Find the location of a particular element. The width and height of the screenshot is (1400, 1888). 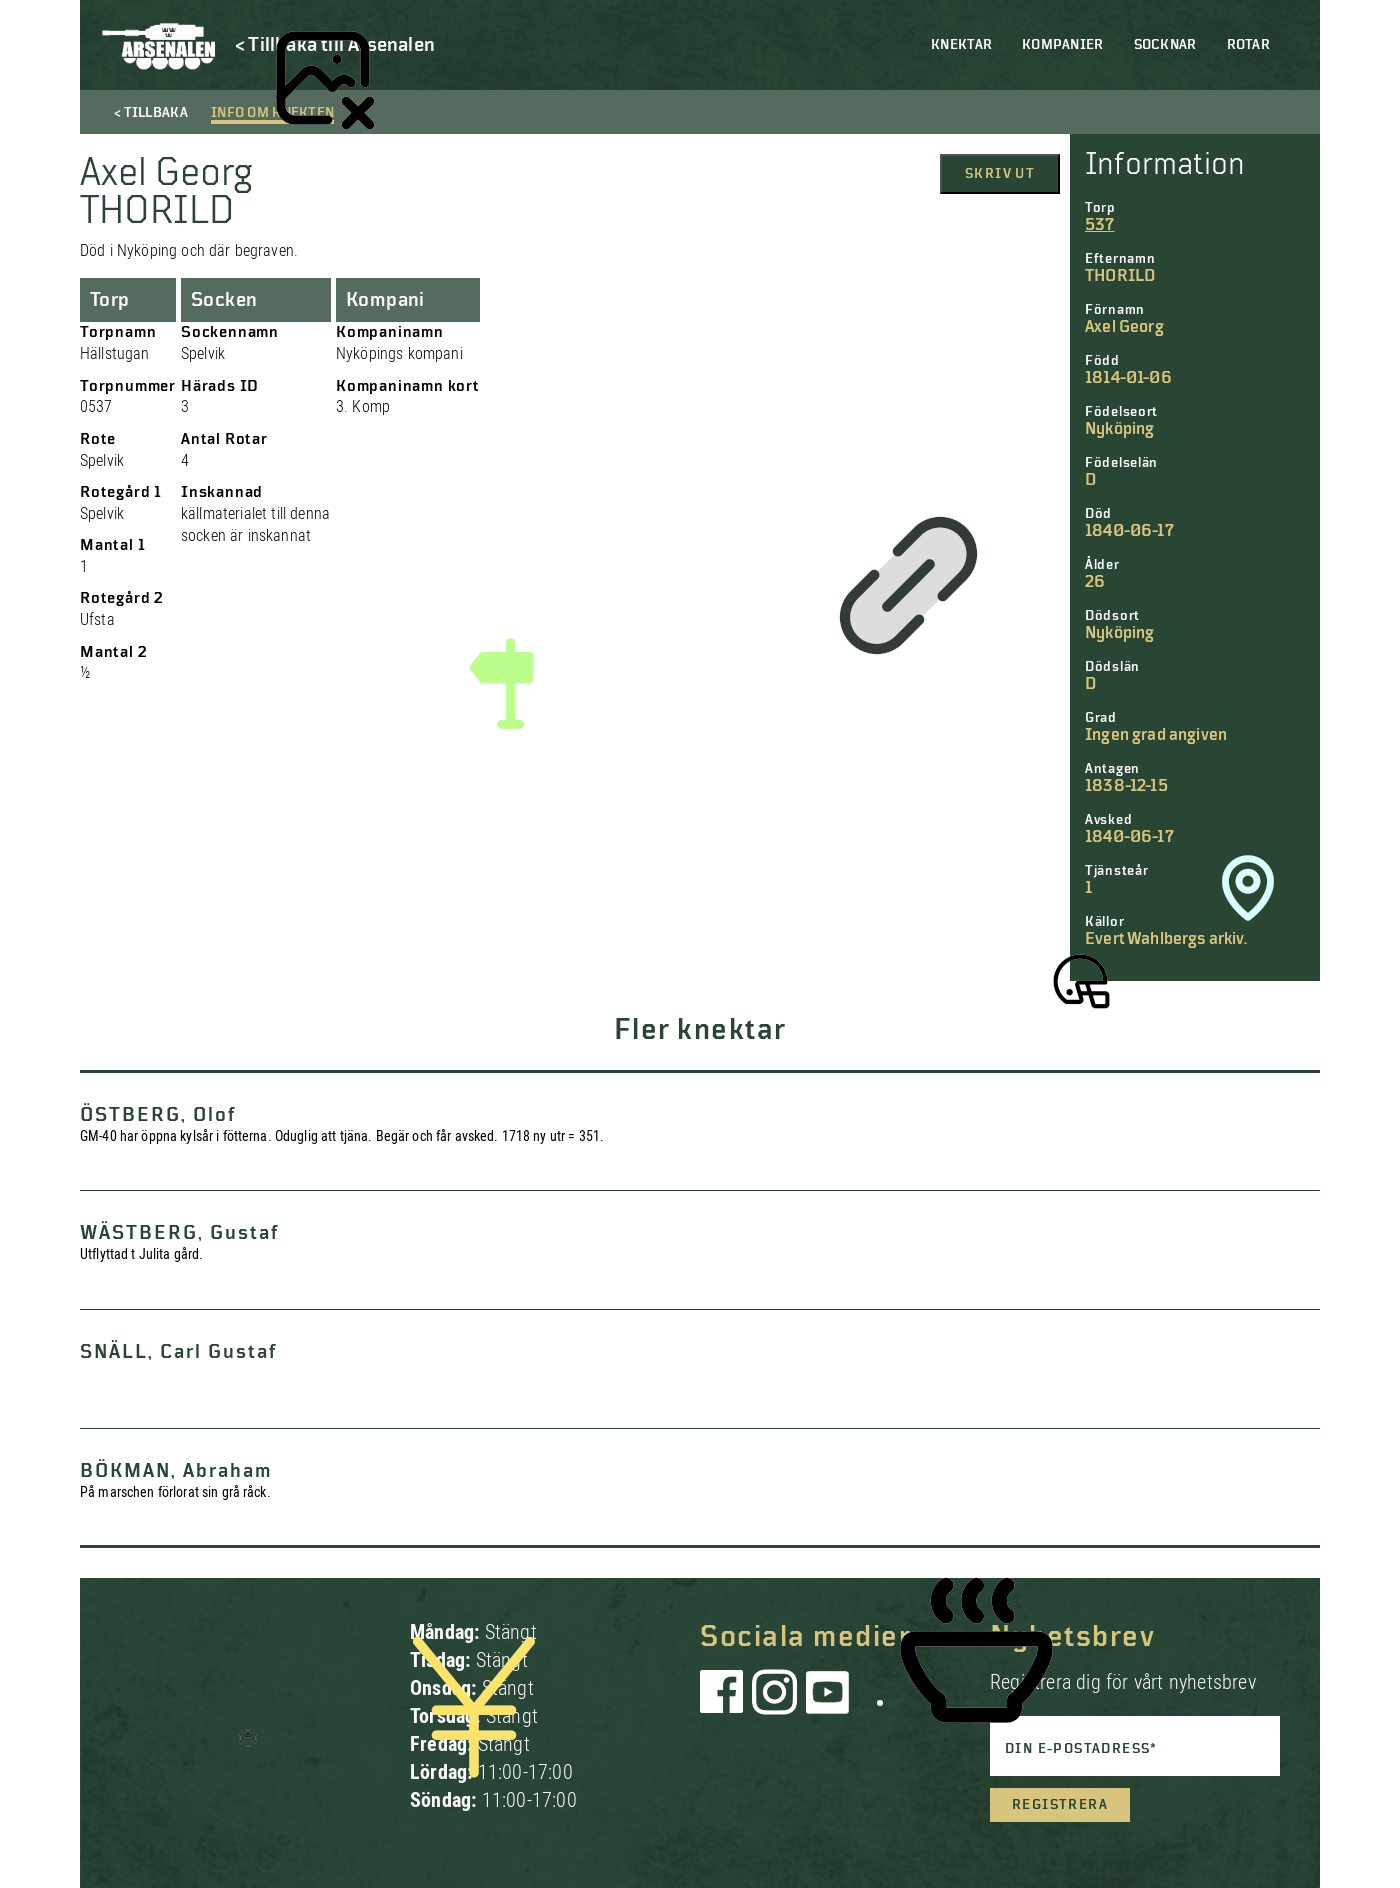

remove or delete a photo is located at coordinates (323, 78).